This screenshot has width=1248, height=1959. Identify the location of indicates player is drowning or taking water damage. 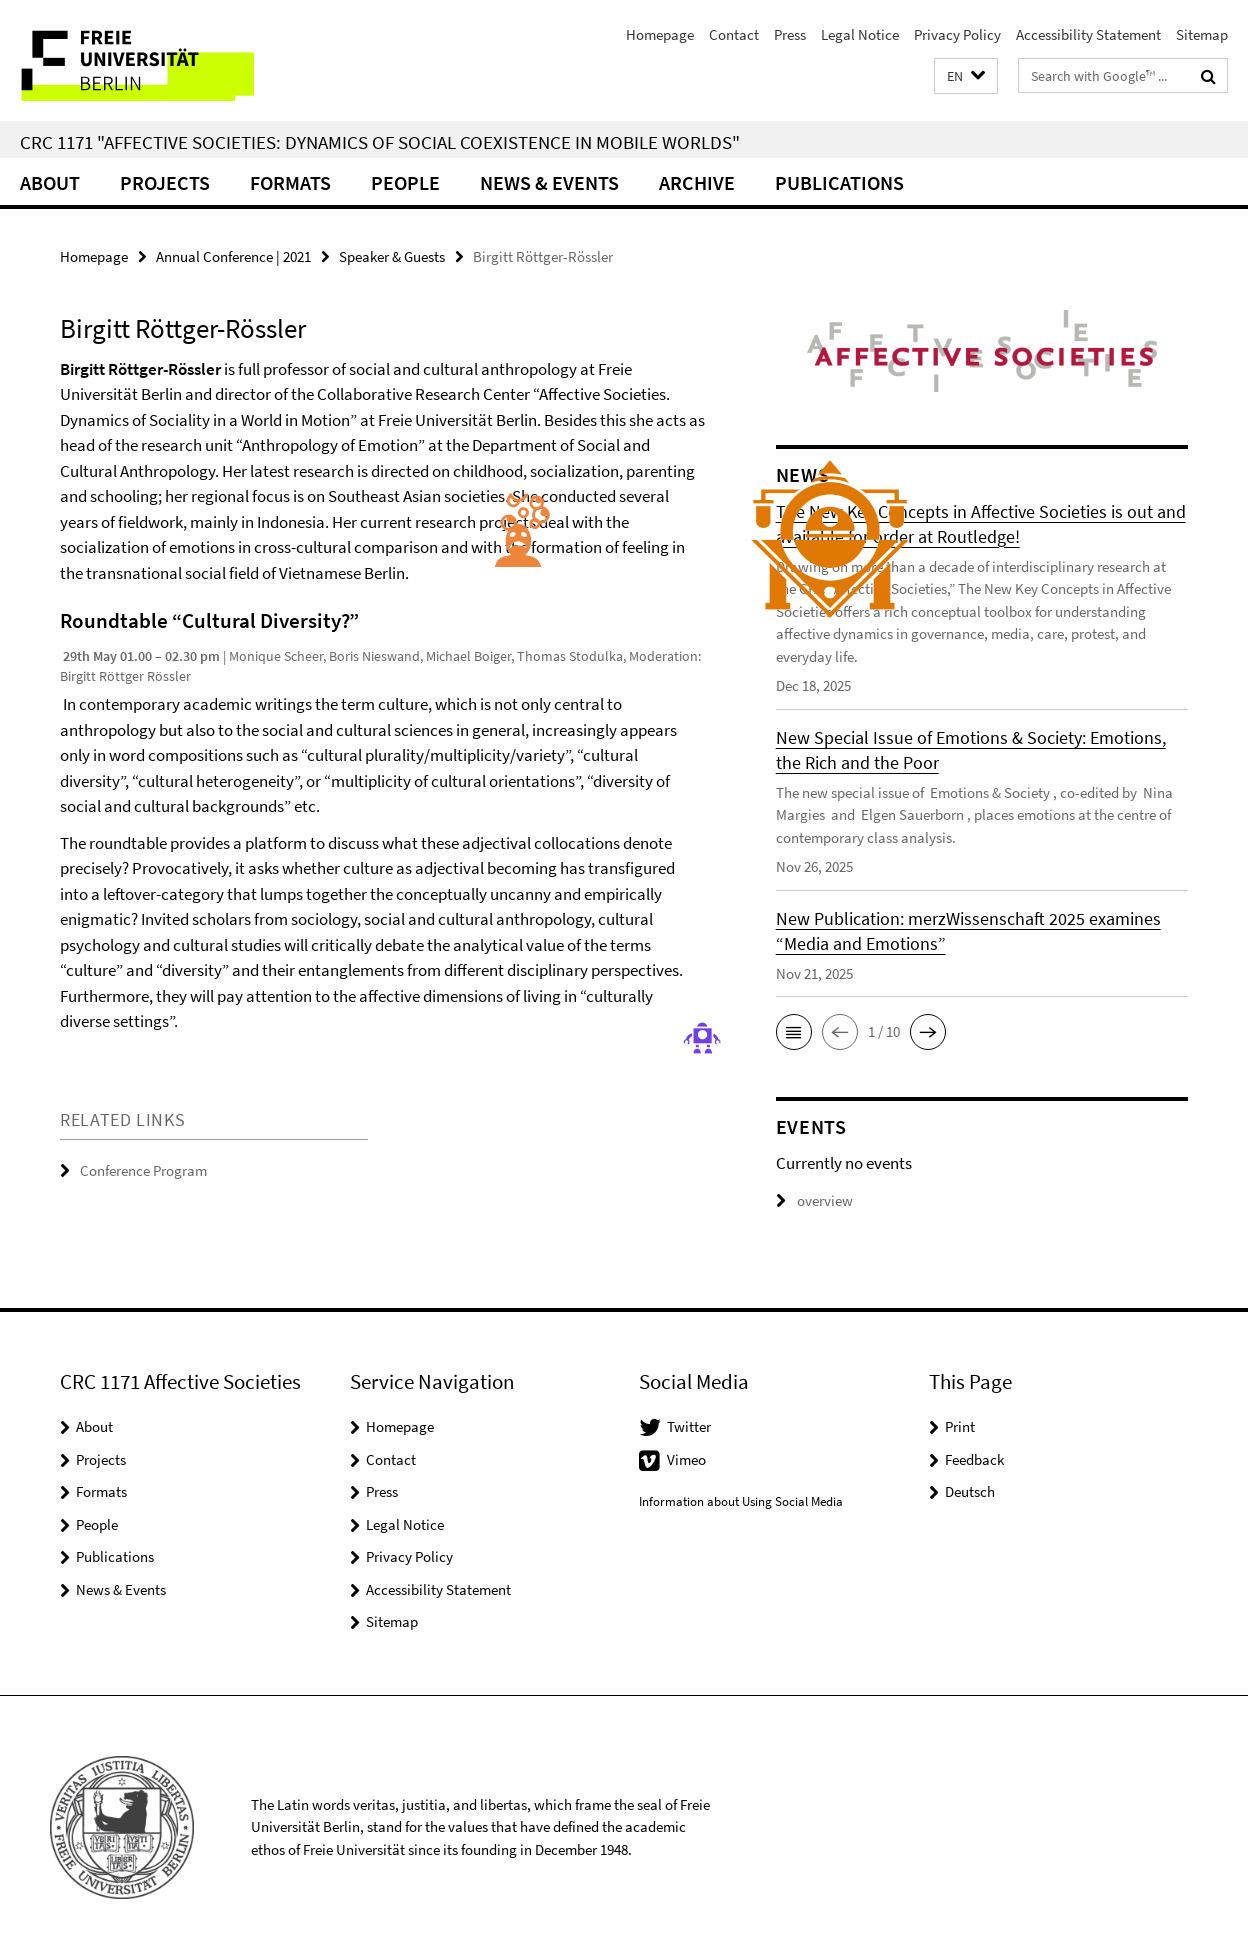
(518, 530).